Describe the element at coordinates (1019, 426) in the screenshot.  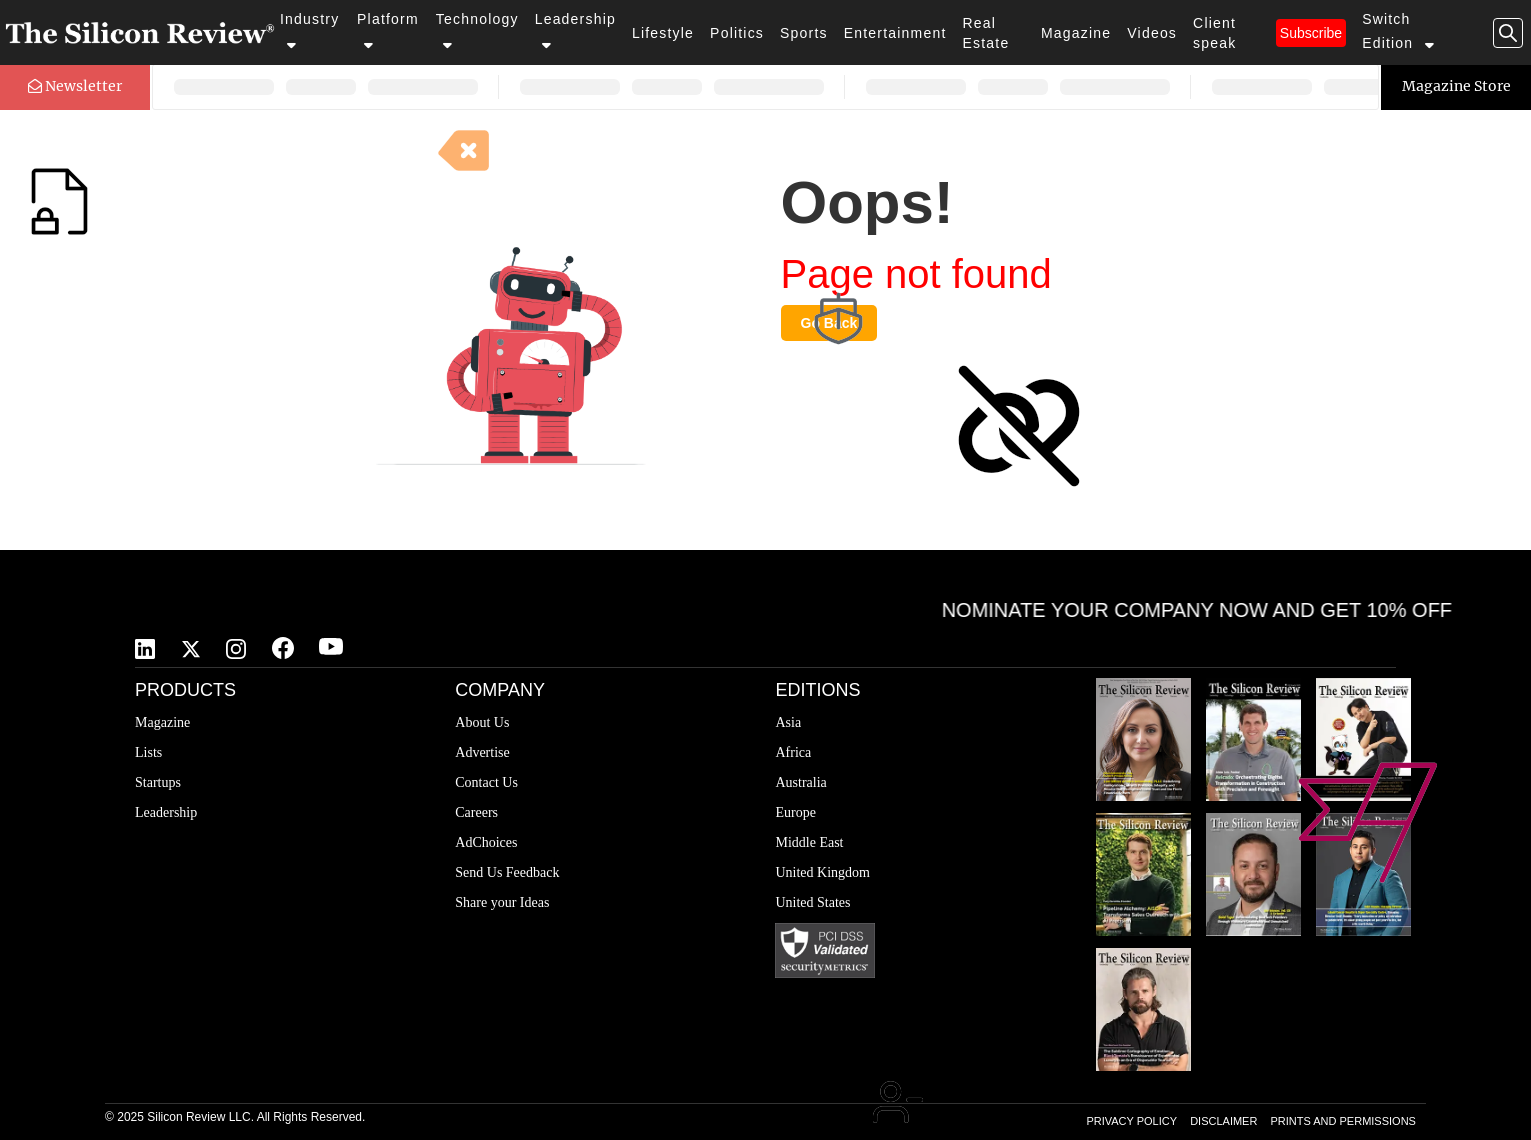
I see `unlink or disconnect items` at that location.